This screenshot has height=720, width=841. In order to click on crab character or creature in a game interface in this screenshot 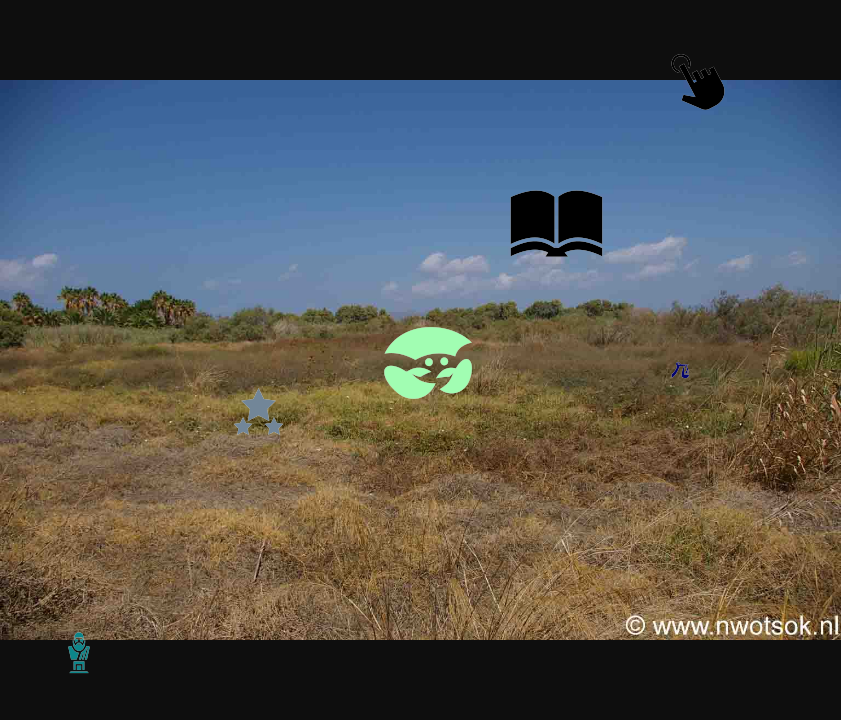, I will do `click(428, 363)`.